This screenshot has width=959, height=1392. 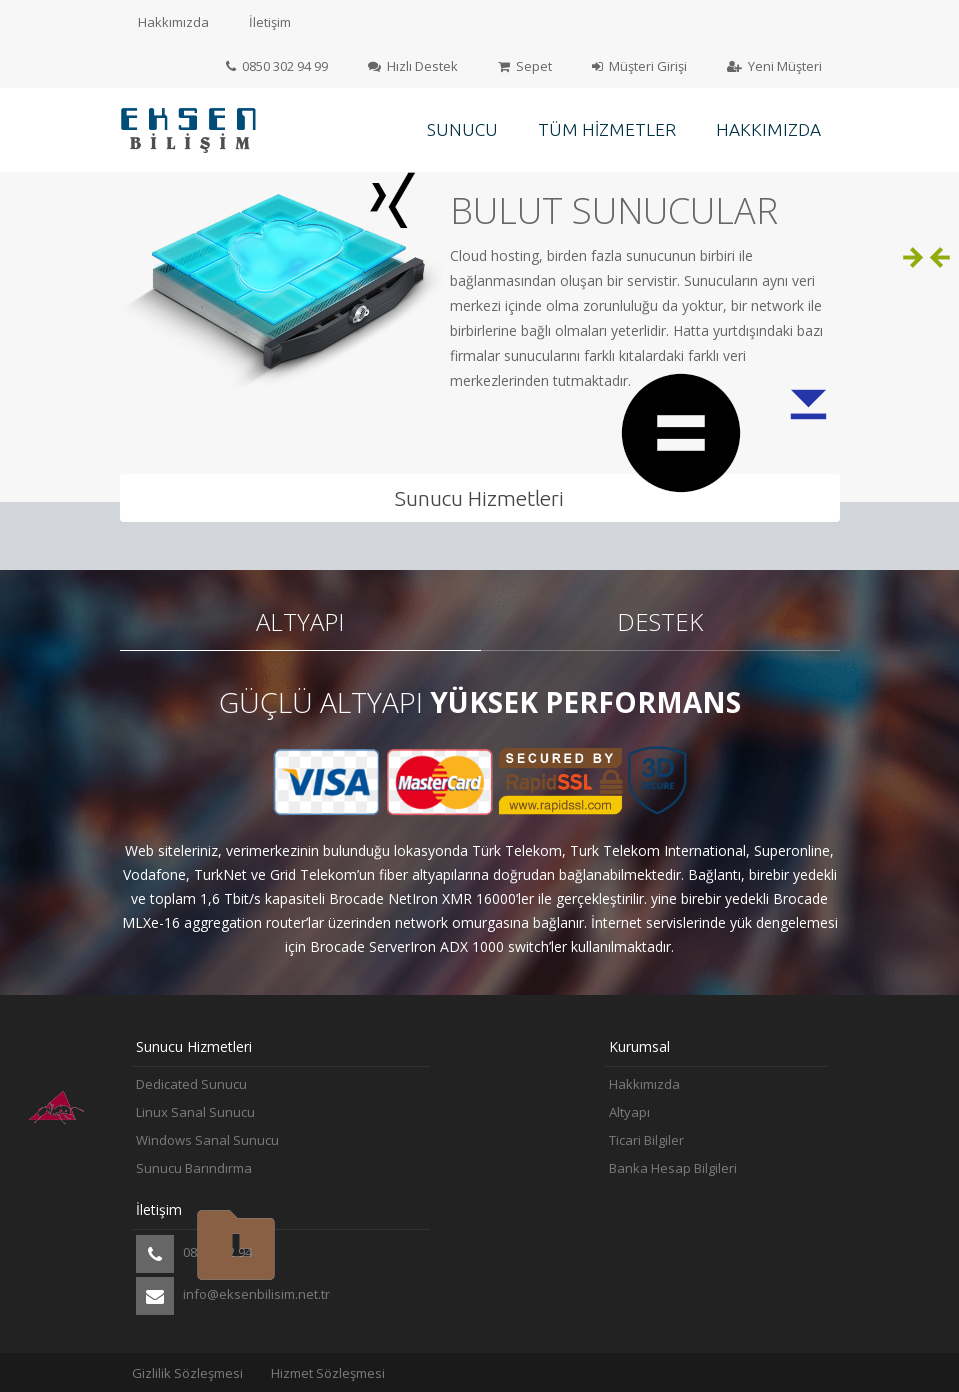 What do you see at coordinates (681, 433) in the screenshot?
I see `creative commons no derivatives license indicator` at bounding box center [681, 433].